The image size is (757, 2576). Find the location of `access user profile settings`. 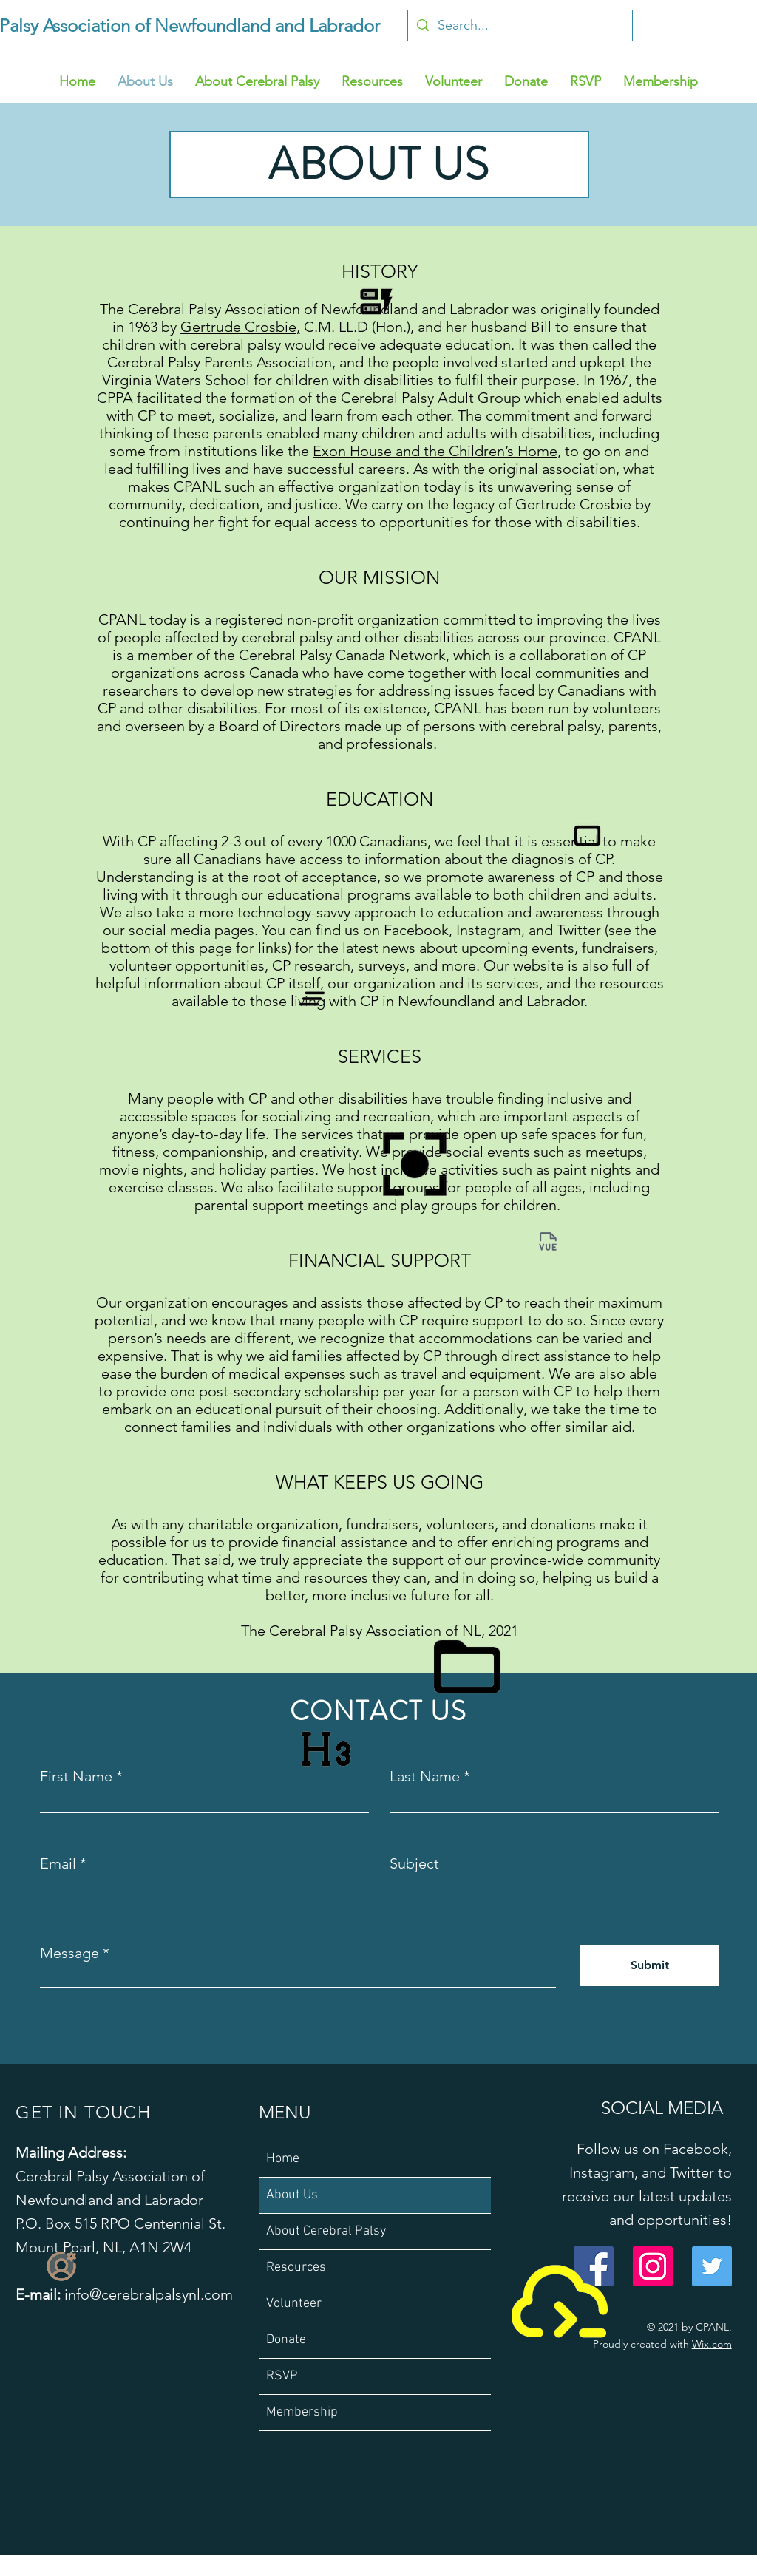

access user profile settings is located at coordinates (61, 2266).